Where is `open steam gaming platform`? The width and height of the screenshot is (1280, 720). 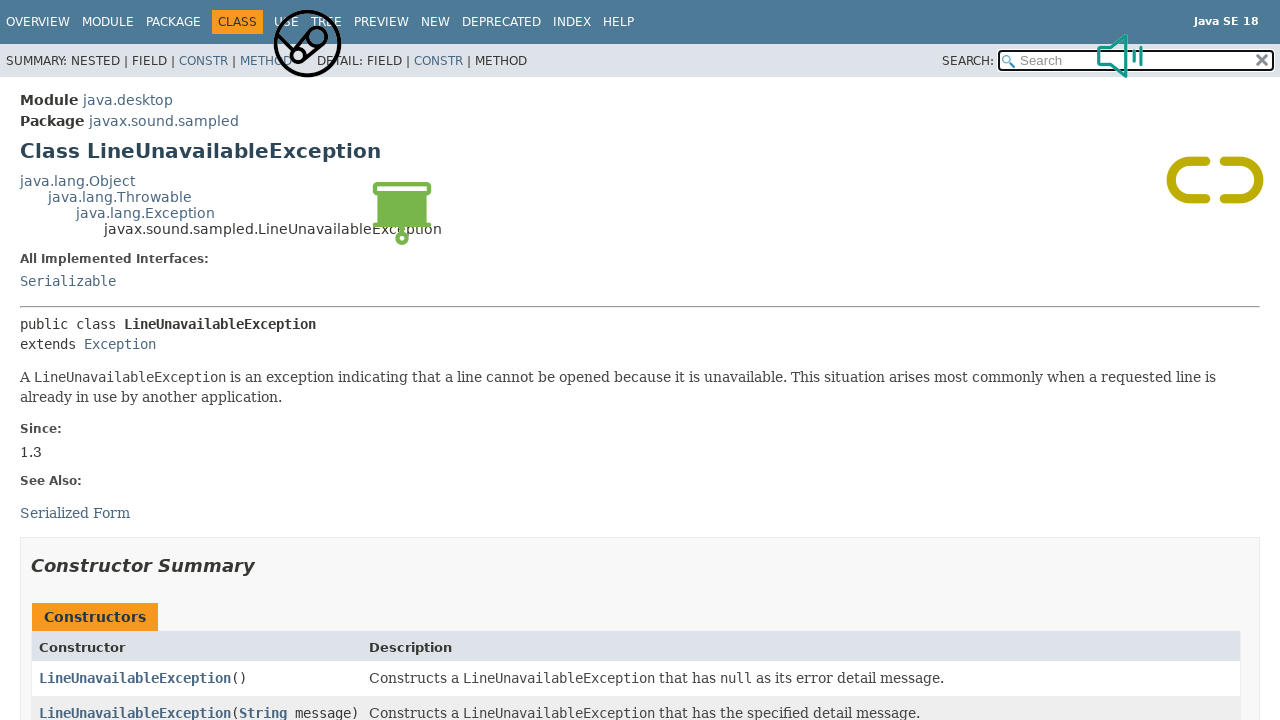 open steam gaming platform is located at coordinates (307, 43).